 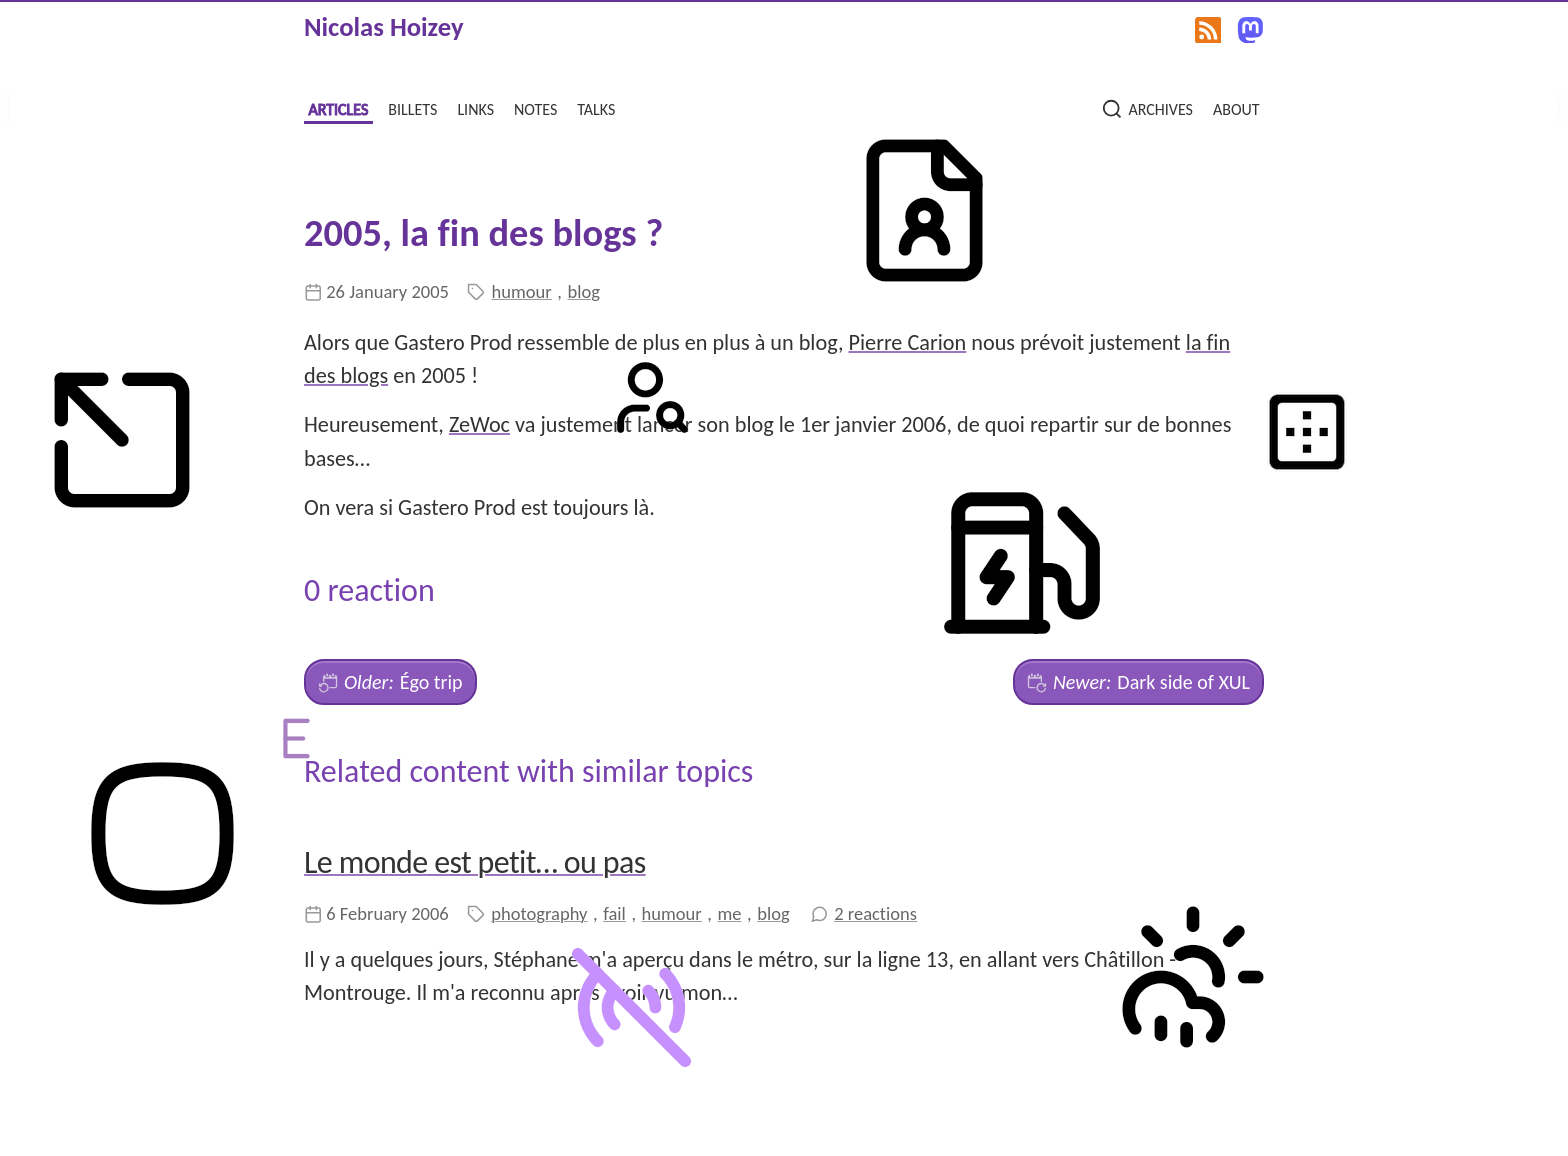 What do you see at coordinates (631, 1007) in the screenshot?
I see `wireless access point disabled or unavailable` at bounding box center [631, 1007].